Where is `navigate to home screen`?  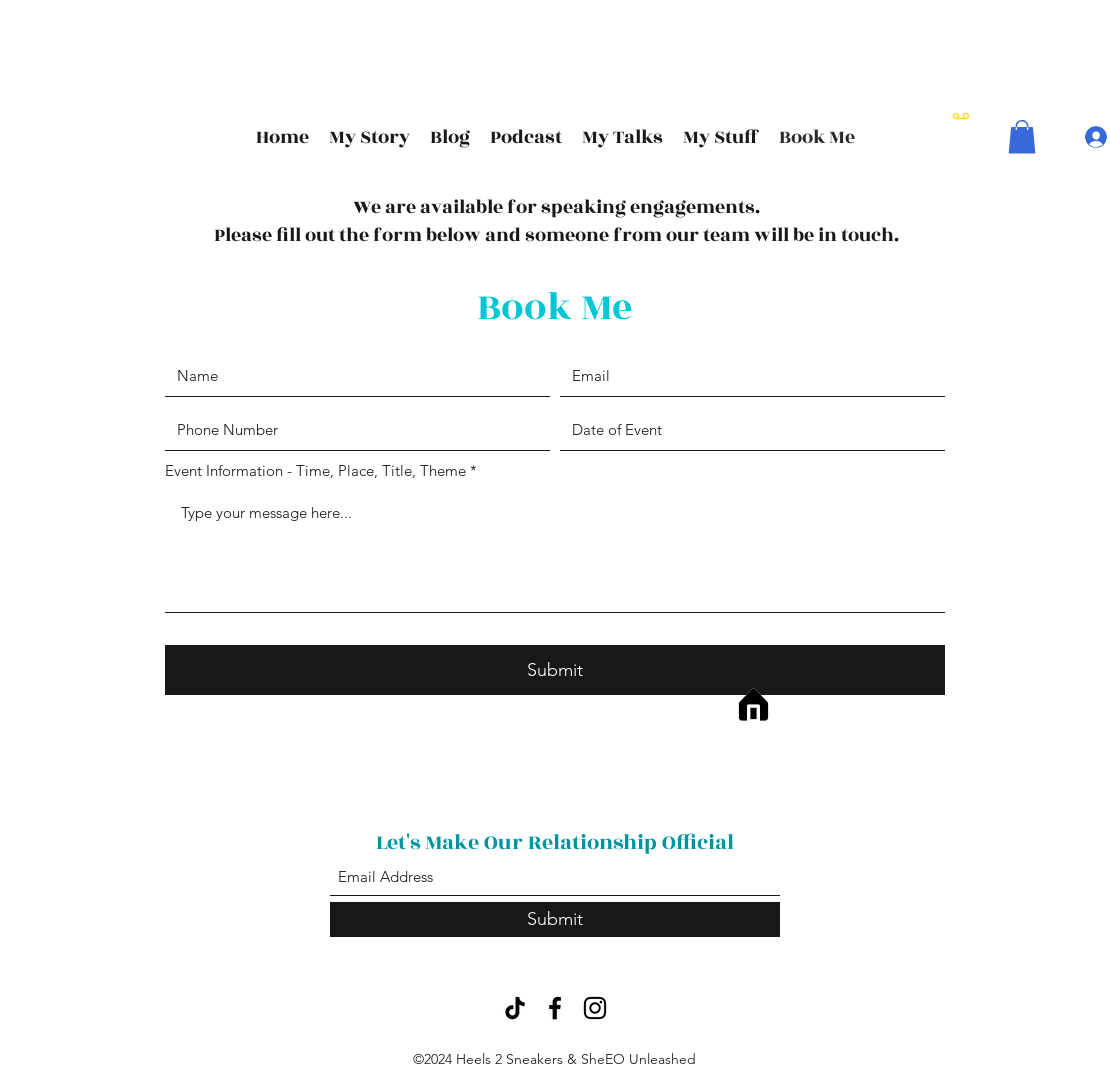 navigate to home screen is located at coordinates (753, 704).